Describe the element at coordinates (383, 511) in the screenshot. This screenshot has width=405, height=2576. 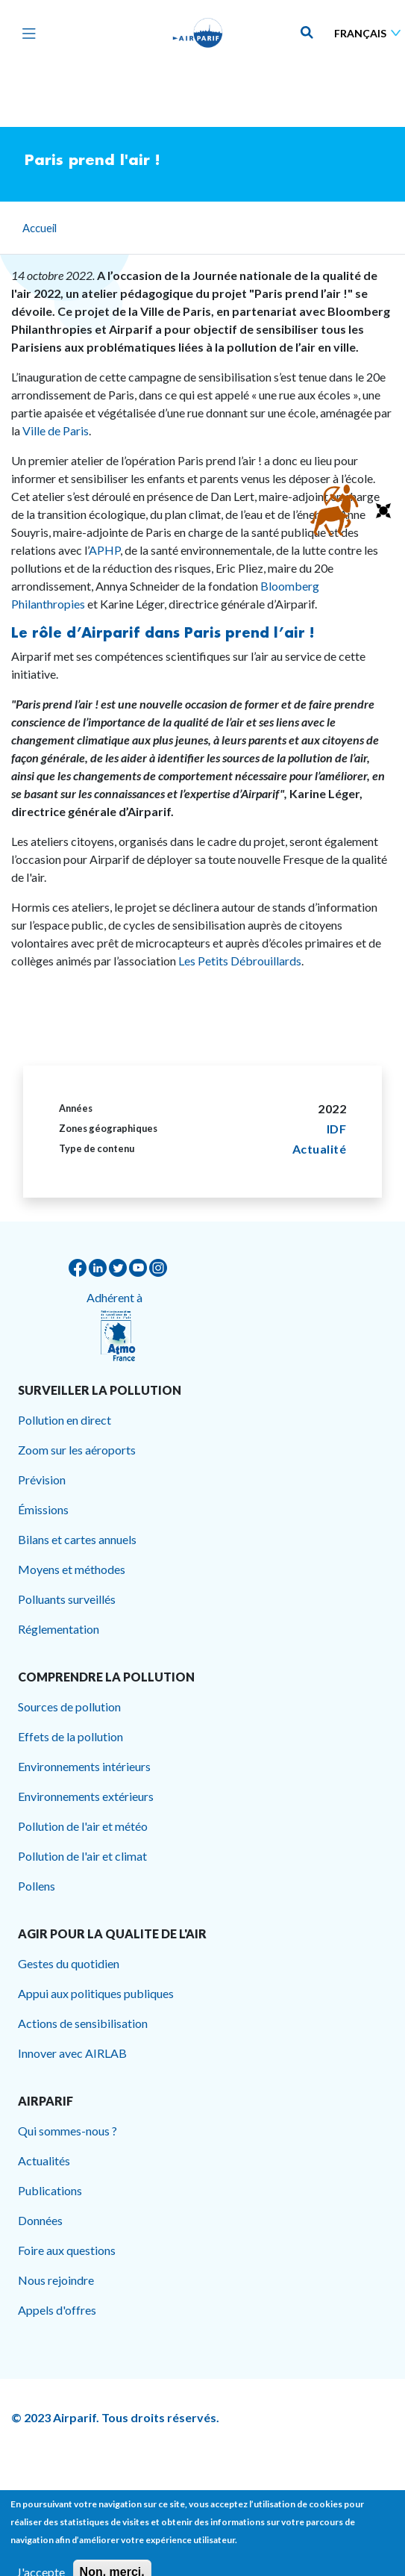
I see `indicates player has reached level four` at that location.